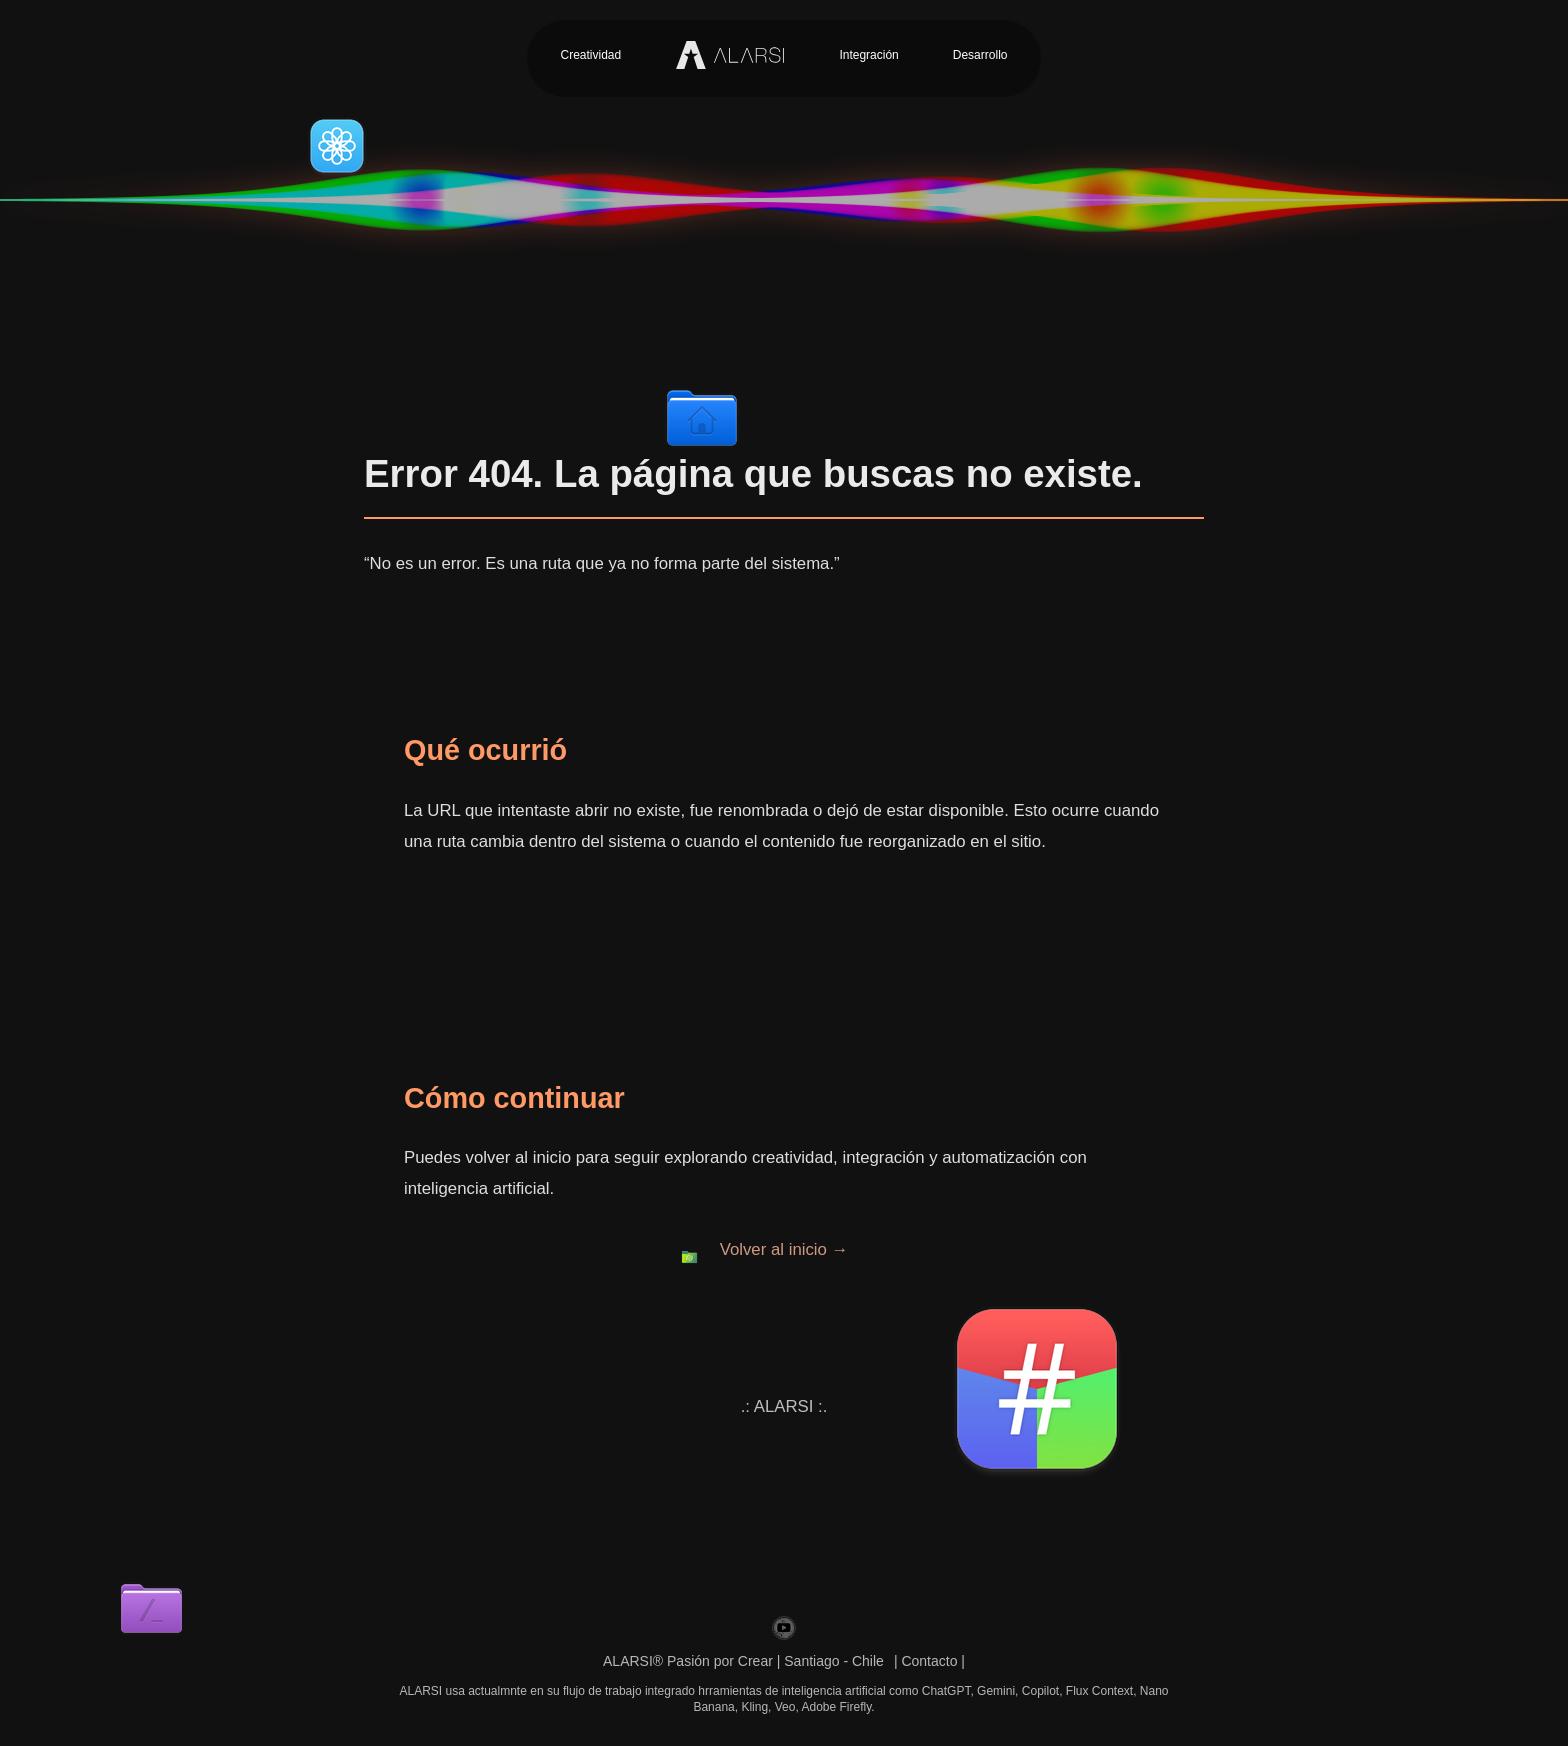 This screenshot has height=1746, width=1568. What do you see at coordinates (337, 146) in the screenshot?
I see `open graphics or design applications` at bounding box center [337, 146].